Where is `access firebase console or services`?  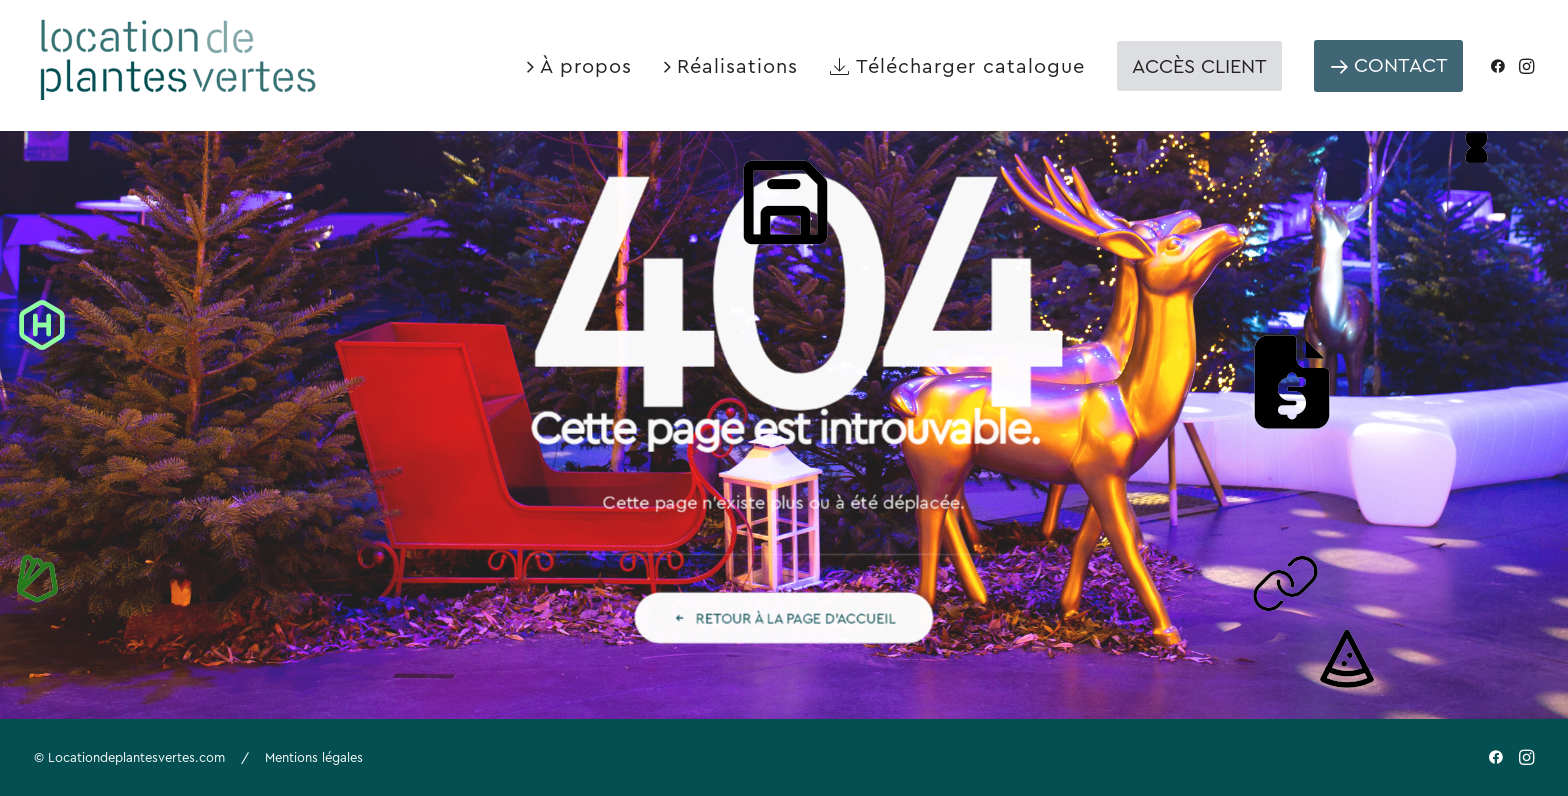 access firebase console or services is located at coordinates (37, 578).